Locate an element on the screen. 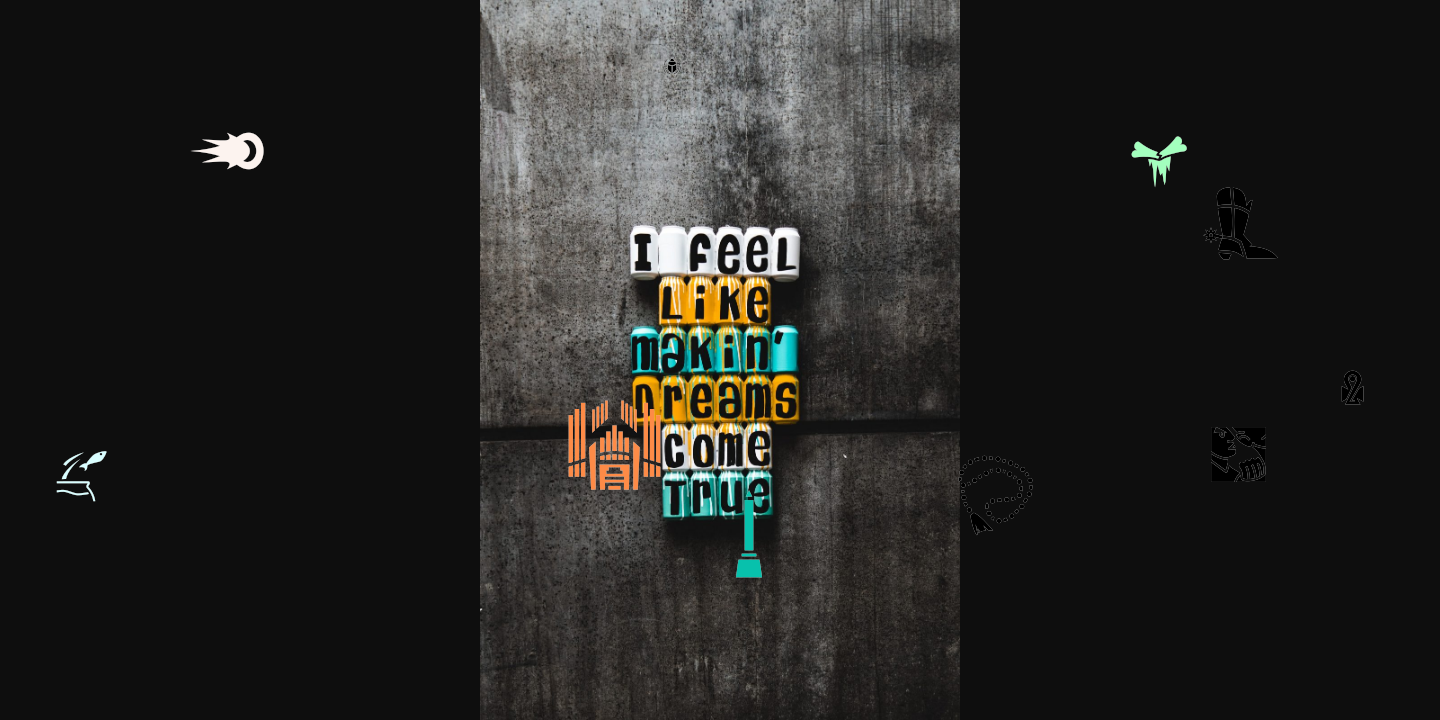  initiate a persuasion or negotiation action is located at coordinates (1238, 454).